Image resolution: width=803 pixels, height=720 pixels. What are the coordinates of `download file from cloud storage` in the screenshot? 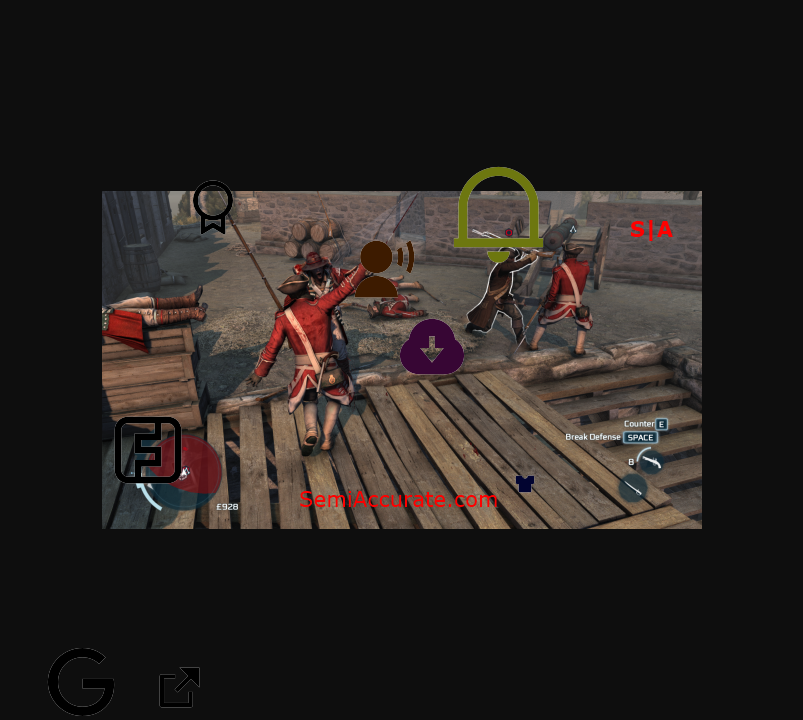 It's located at (432, 348).